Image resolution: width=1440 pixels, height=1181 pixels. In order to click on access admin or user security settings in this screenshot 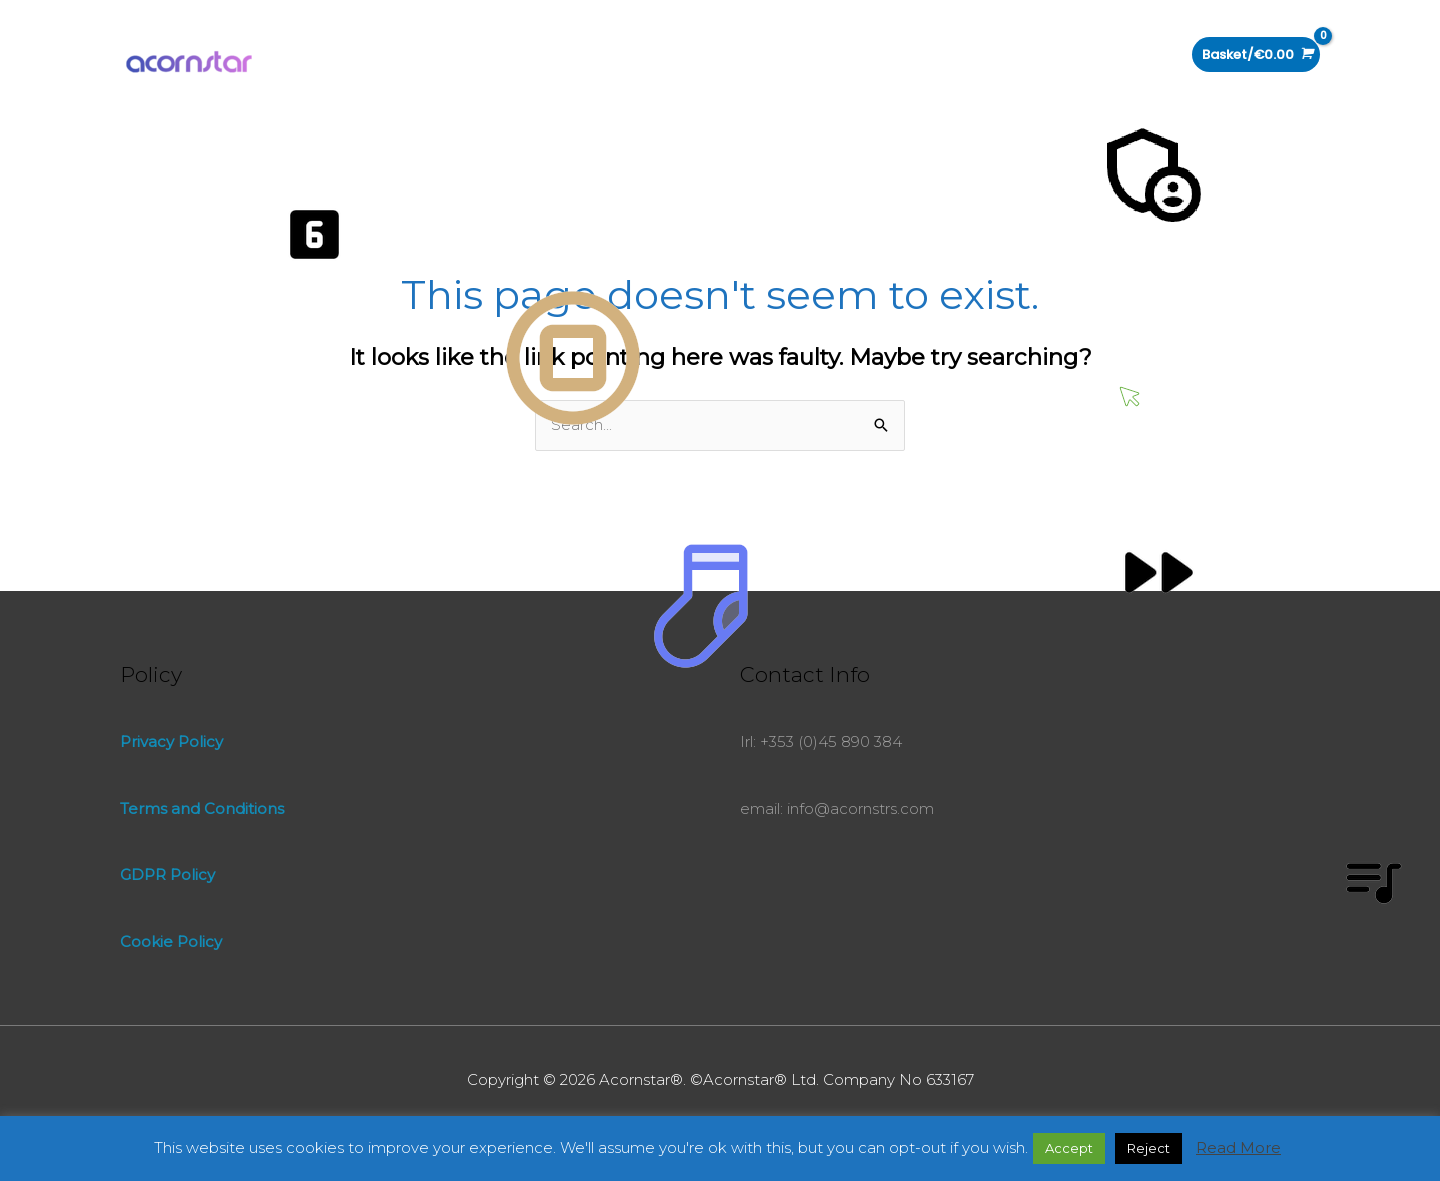, I will do `click(1149, 170)`.